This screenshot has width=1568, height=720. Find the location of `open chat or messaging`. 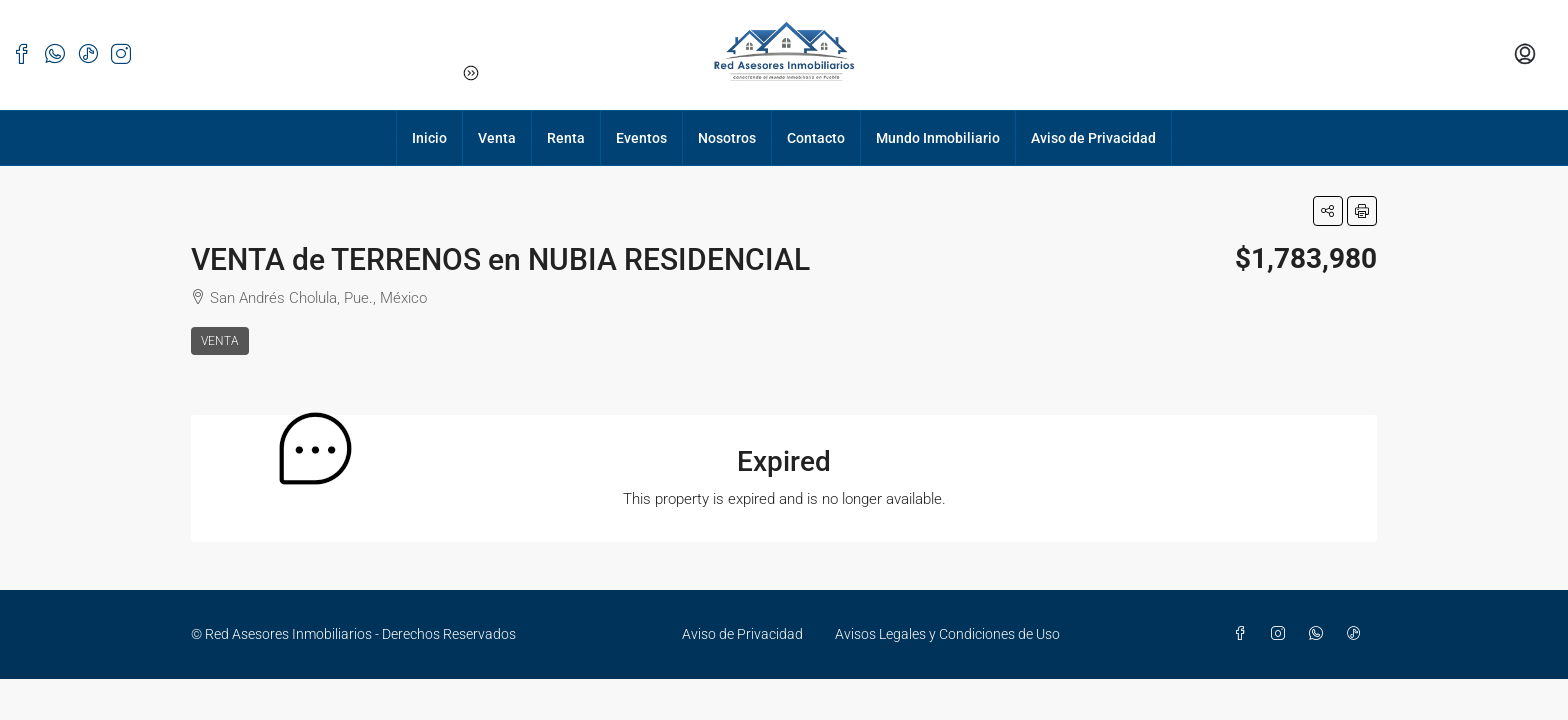

open chat or messaging is located at coordinates (314, 450).